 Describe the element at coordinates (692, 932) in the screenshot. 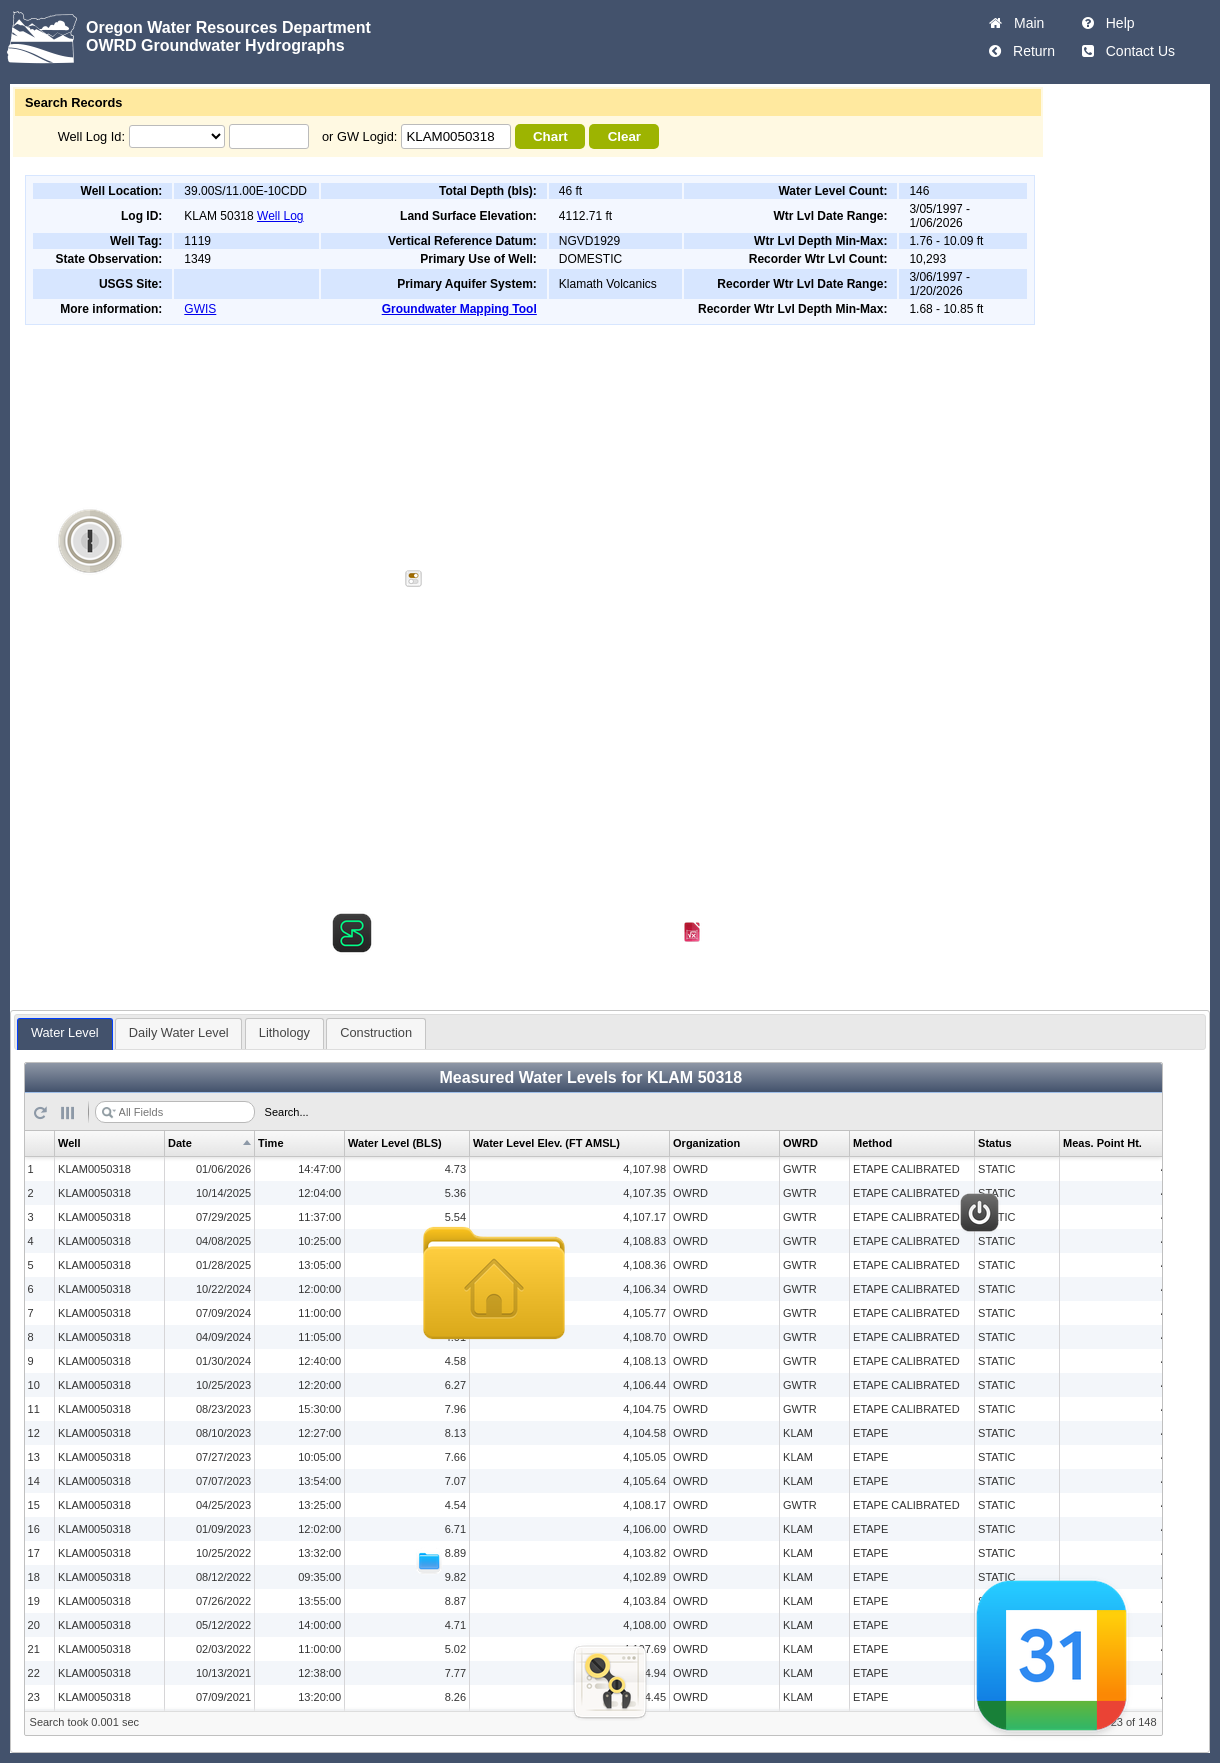

I see `open LibreOffice Math formula editor` at that location.